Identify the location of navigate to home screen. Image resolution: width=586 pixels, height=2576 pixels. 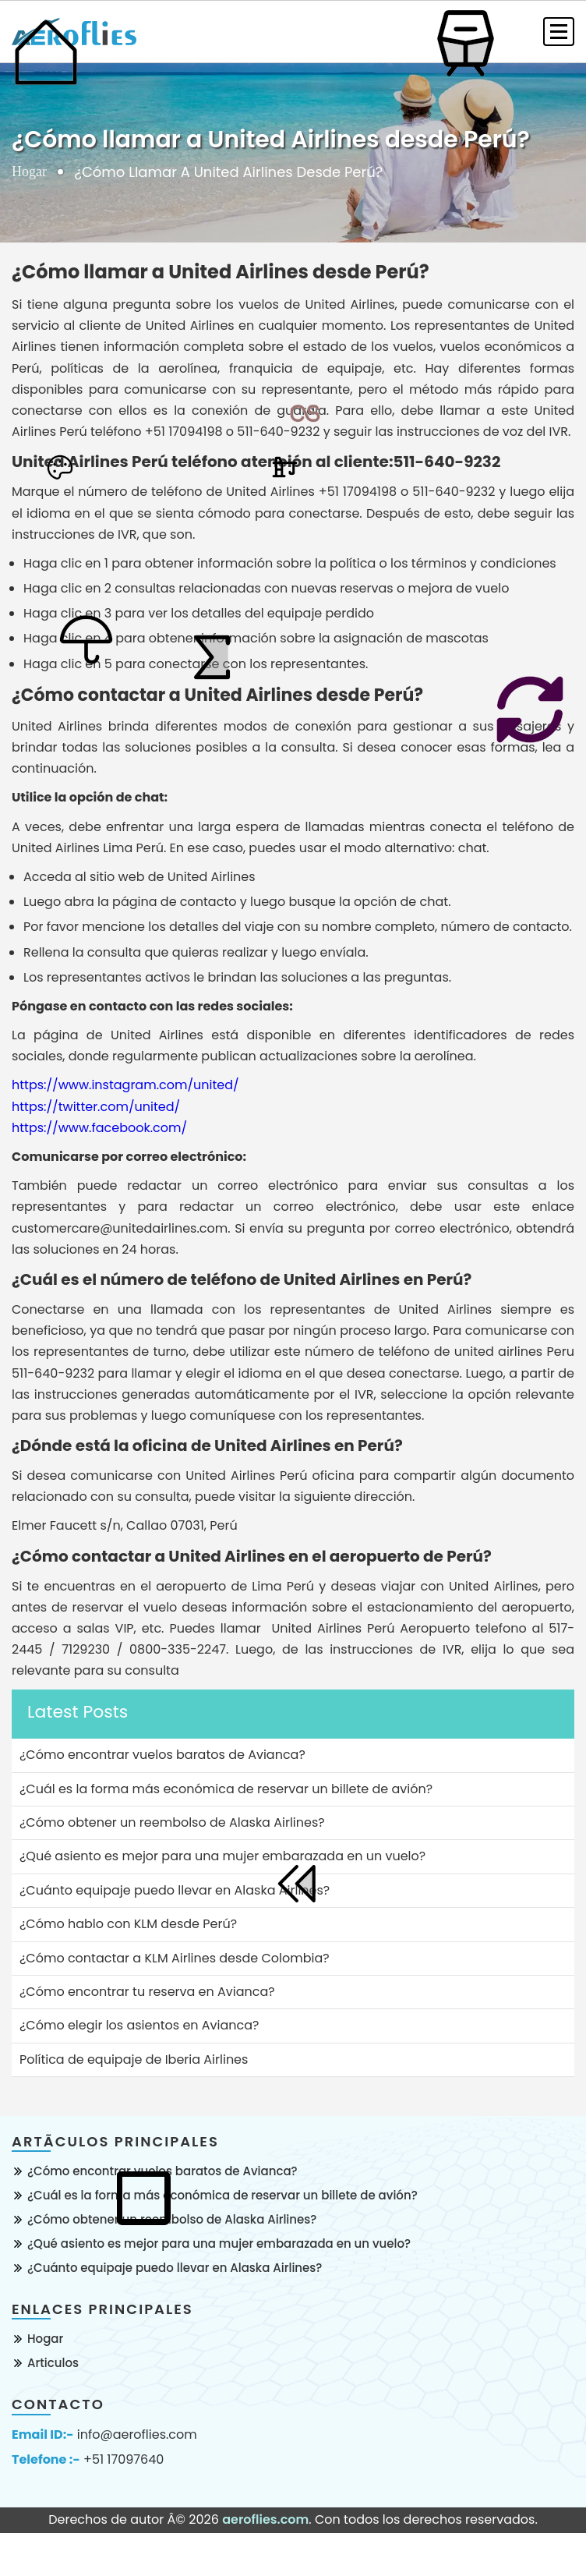
(46, 54).